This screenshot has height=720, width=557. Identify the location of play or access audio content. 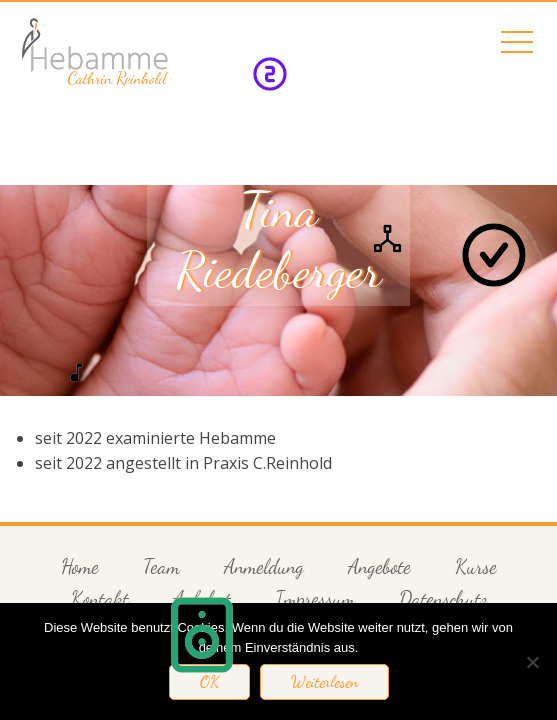
(76, 372).